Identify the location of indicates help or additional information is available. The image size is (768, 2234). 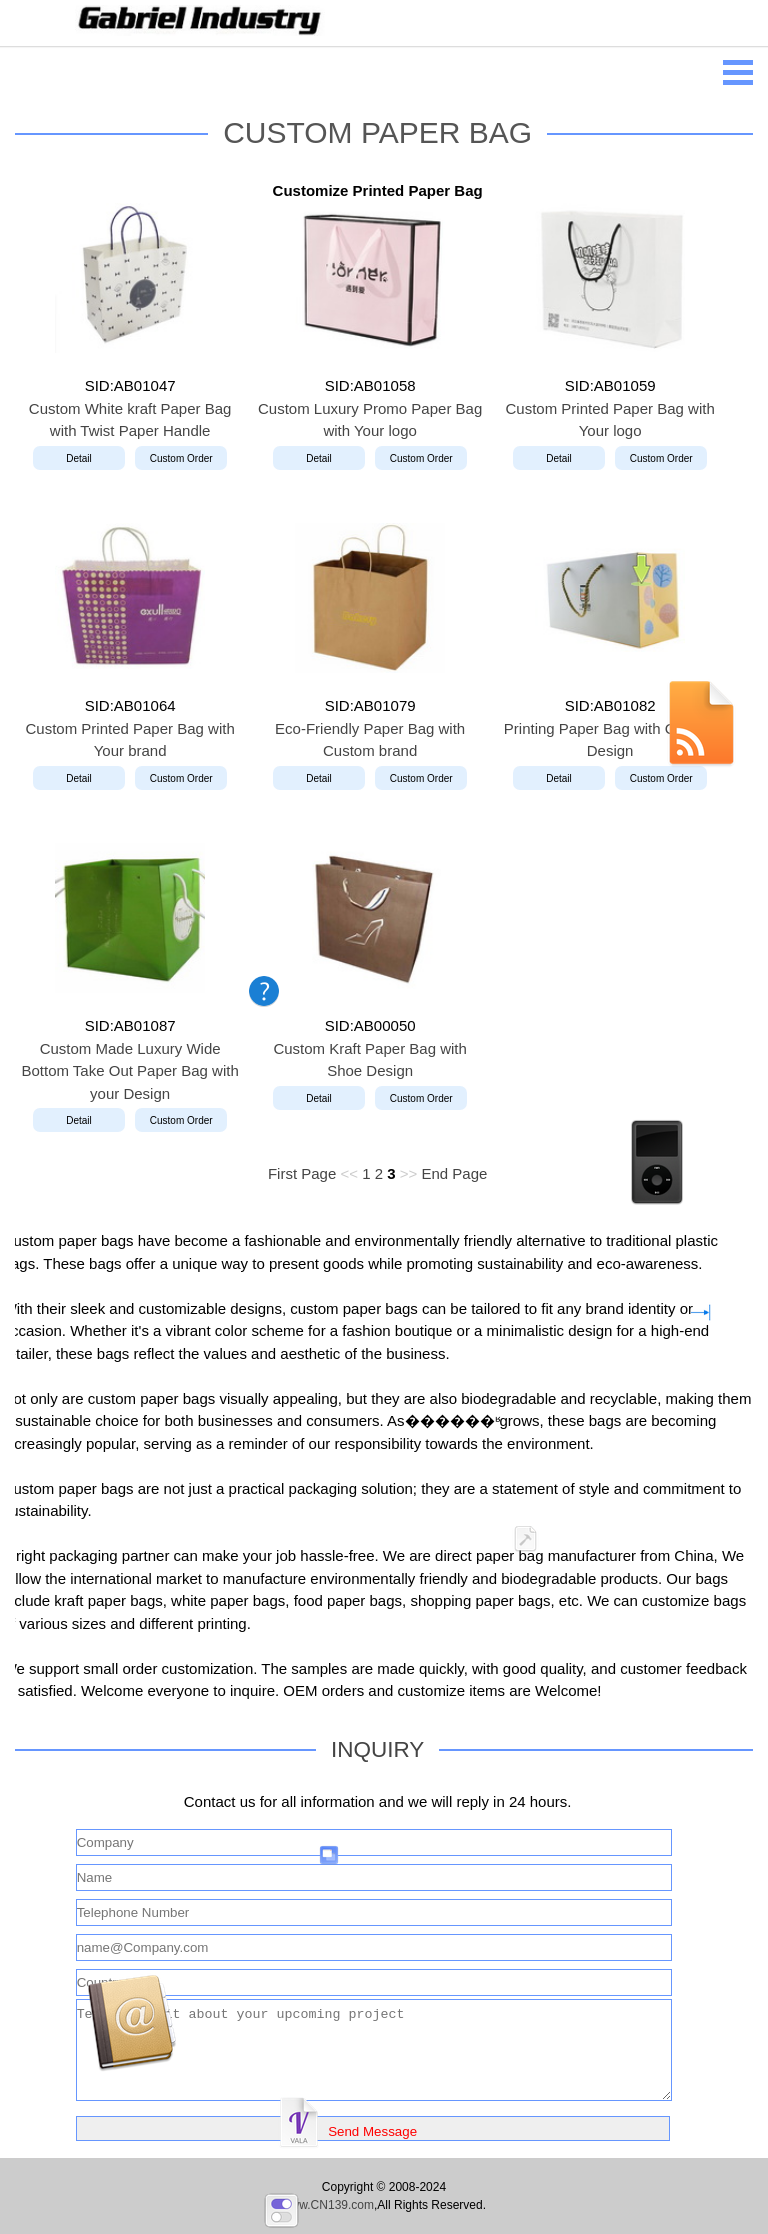
(264, 991).